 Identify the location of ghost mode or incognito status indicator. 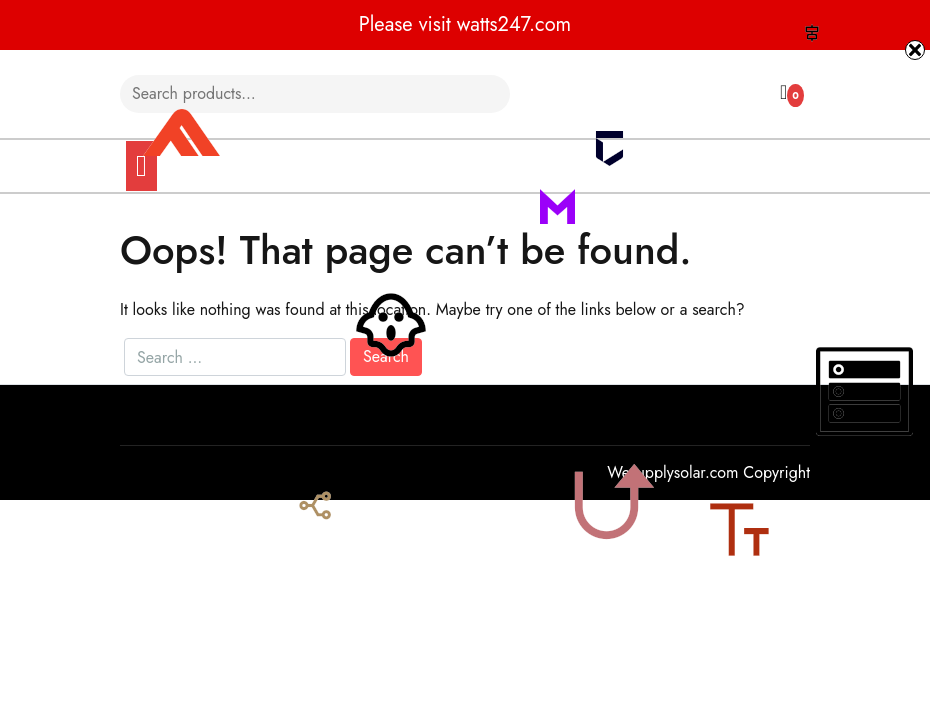
(391, 325).